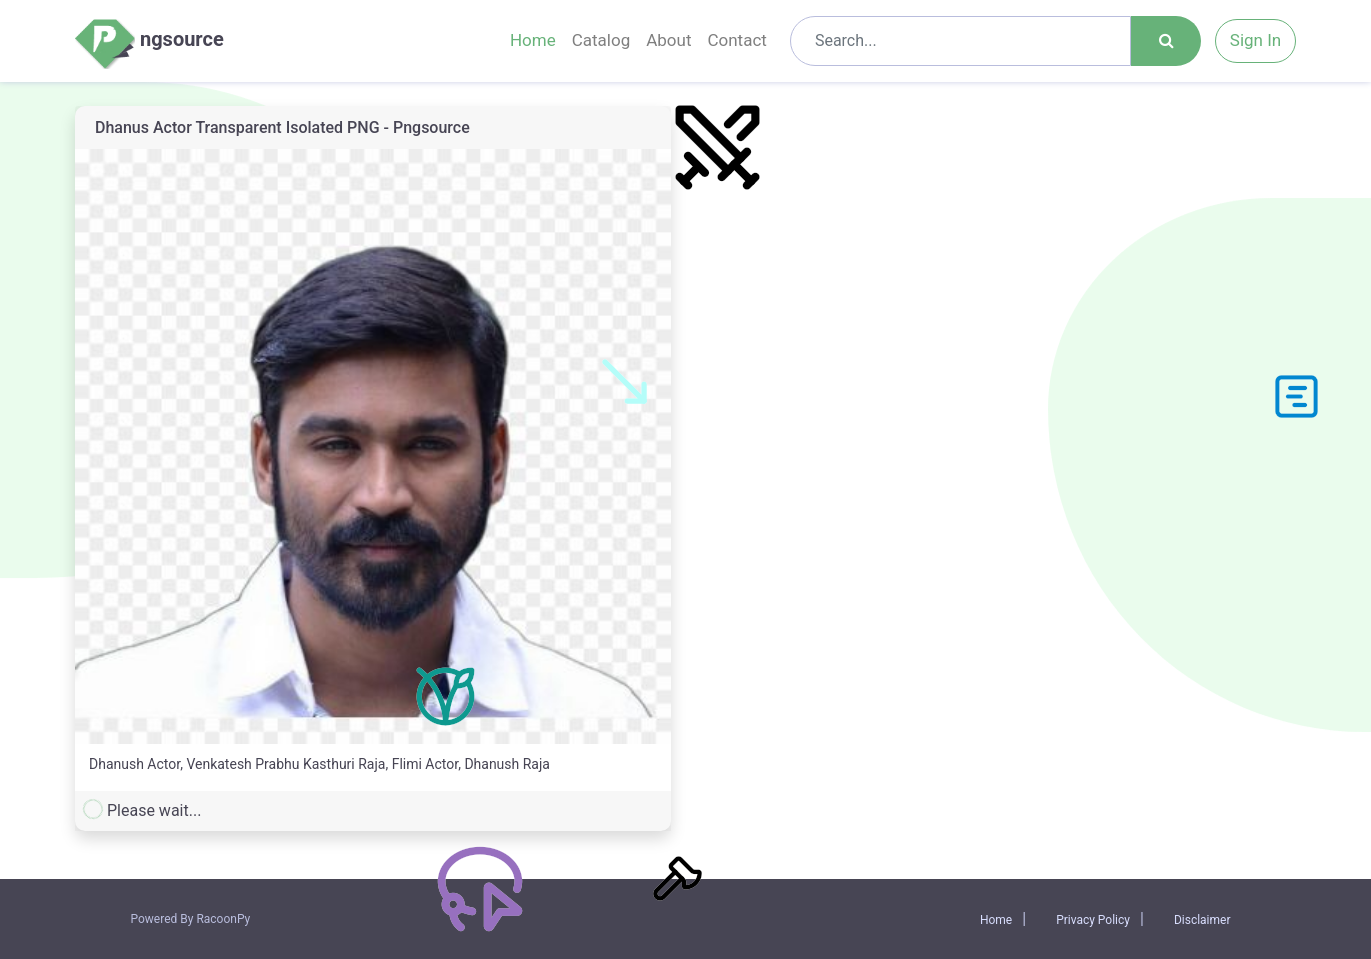 Image resolution: width=1371 pixels, height=959 pixels. Describe the element at coordinates (480, 889) in the screenshot. I see `freehand selection tool` at that location.